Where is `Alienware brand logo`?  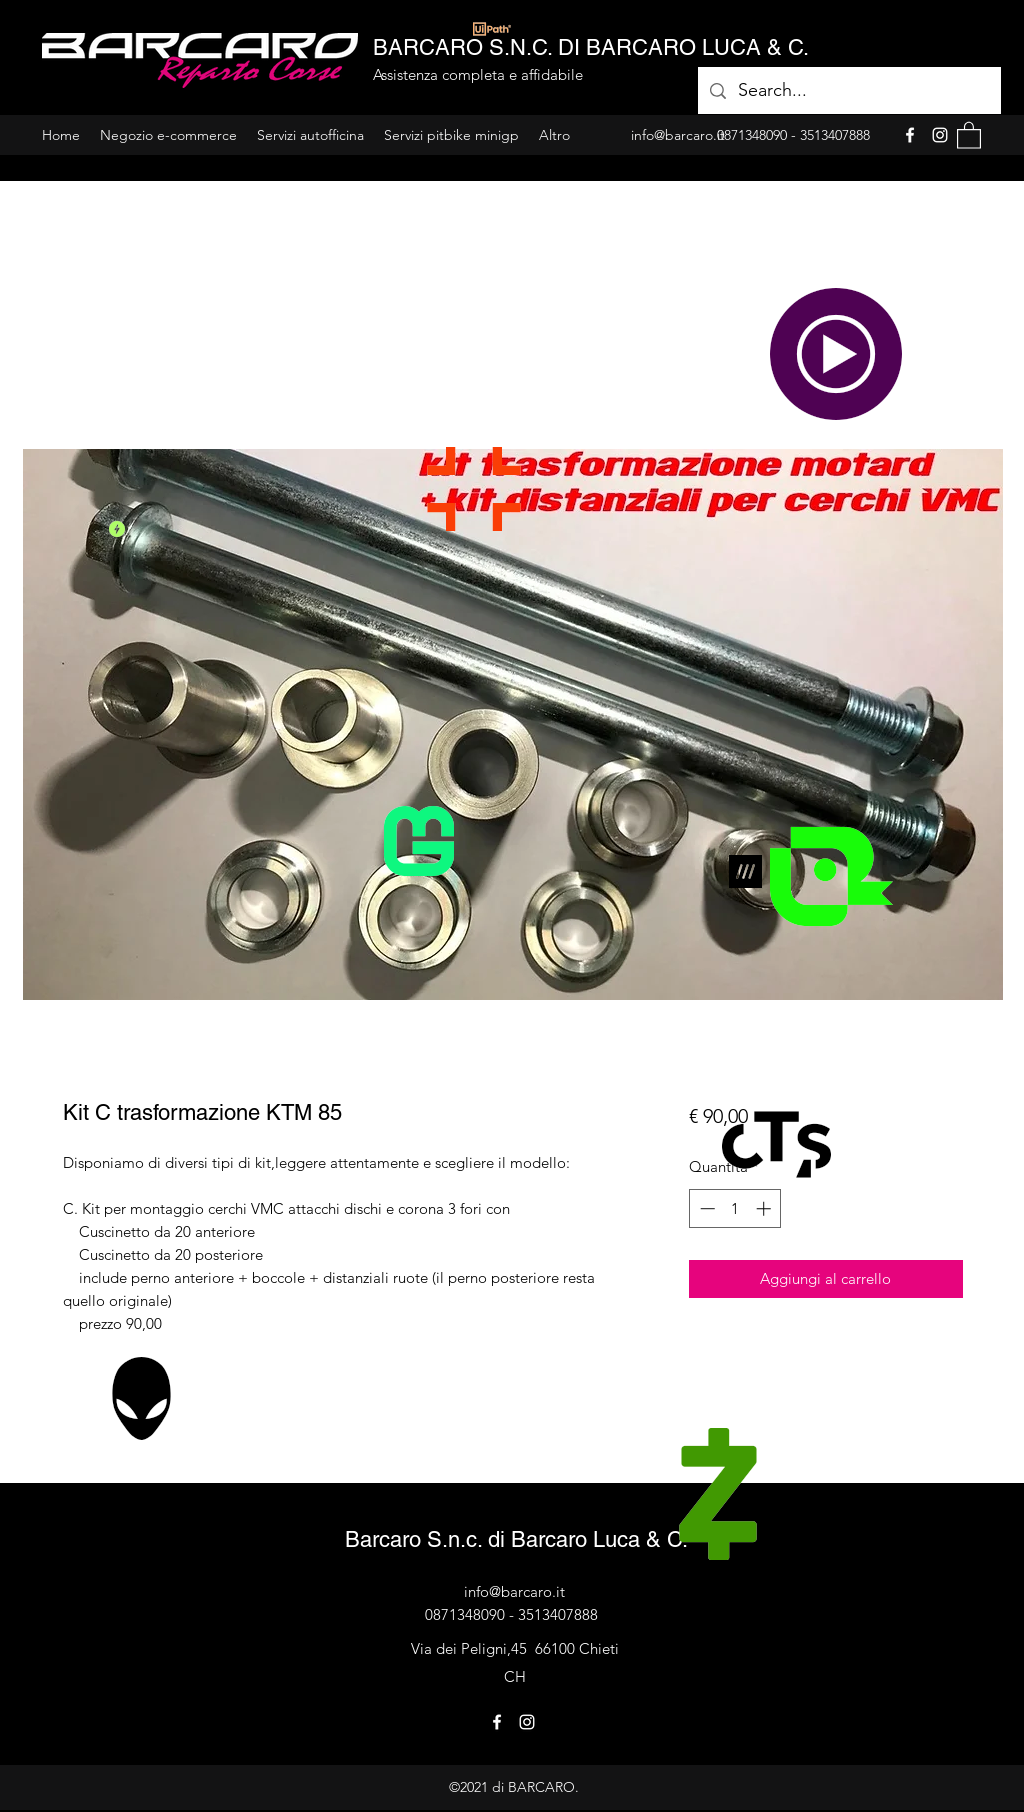
Alienware brand logo is located at coordinates (141, 1398).